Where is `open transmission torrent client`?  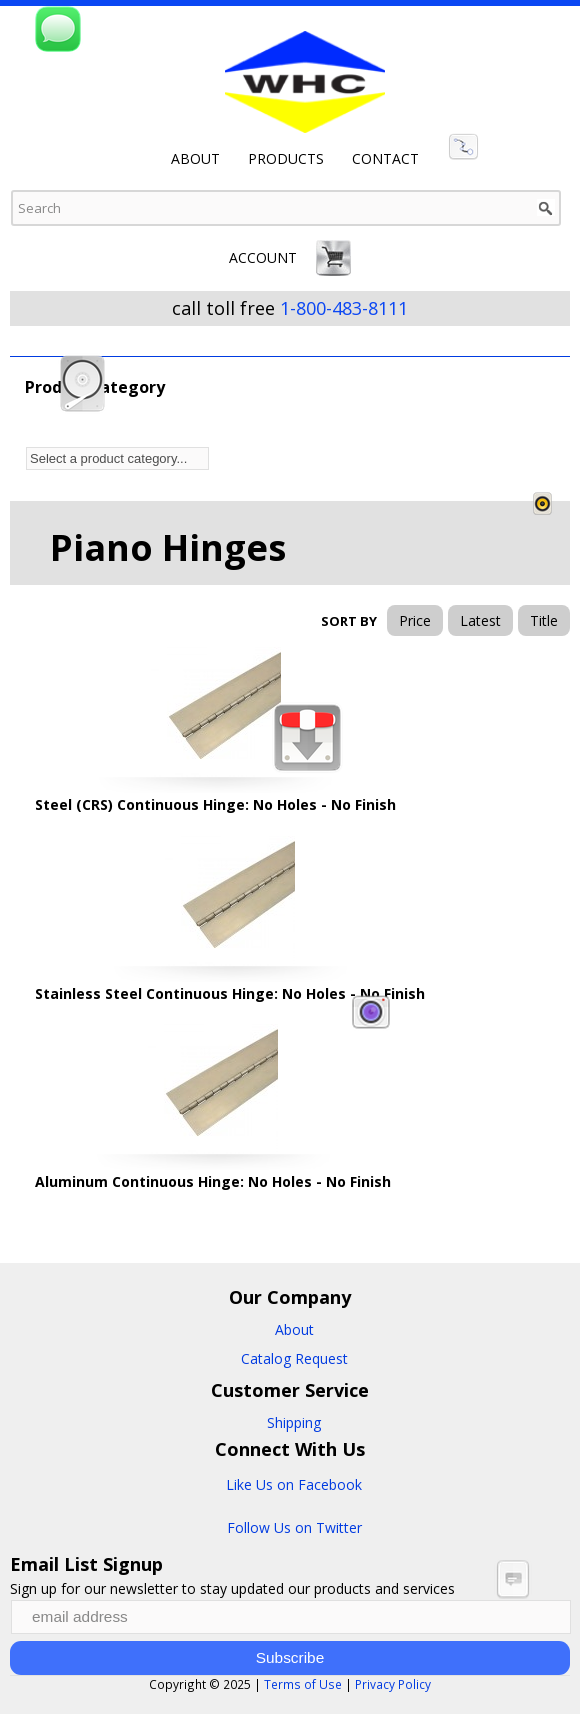
open transmission torrent client is located at coordinates (307, 737).